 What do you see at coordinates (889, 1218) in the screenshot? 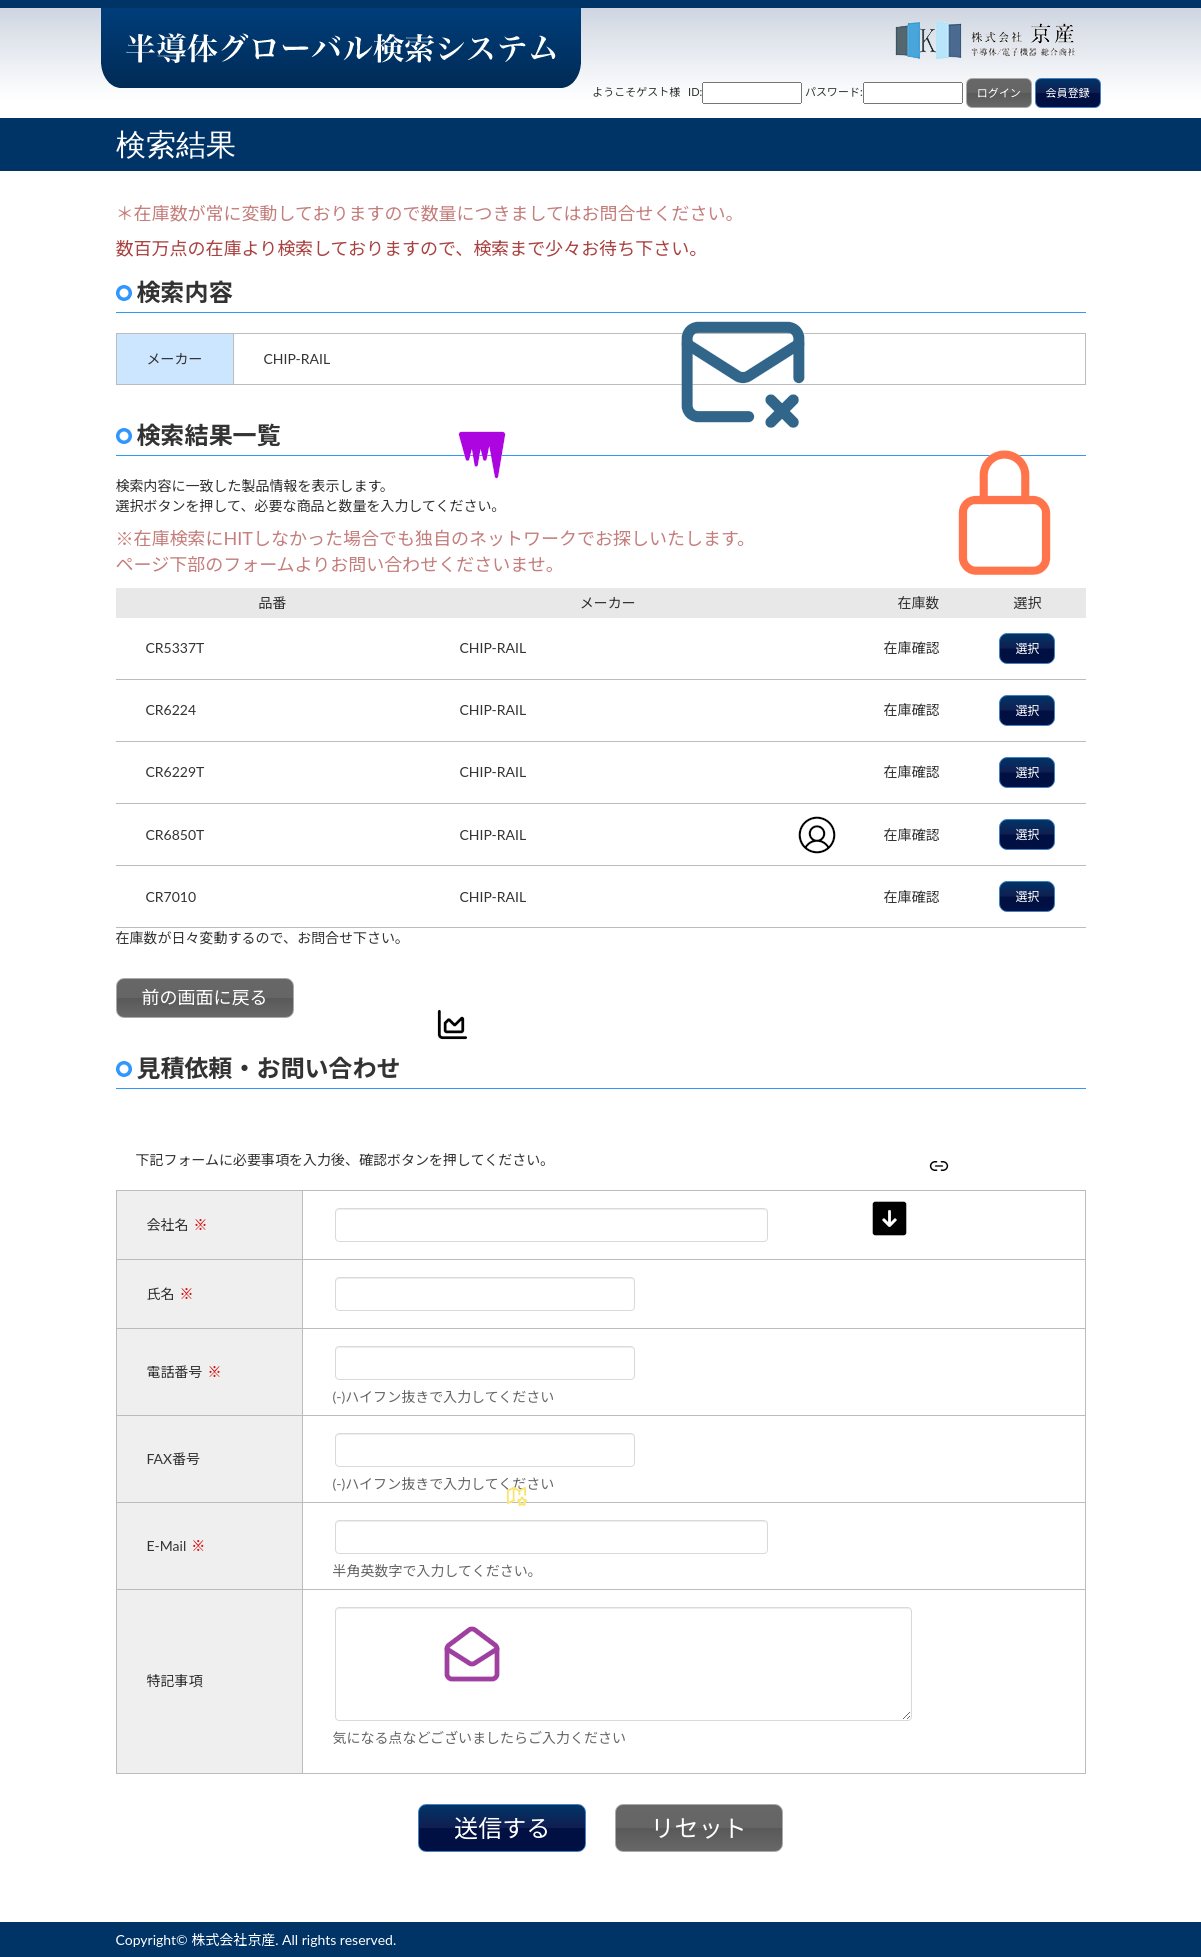
I see `download file or content` at bounding box center [889, 1218].